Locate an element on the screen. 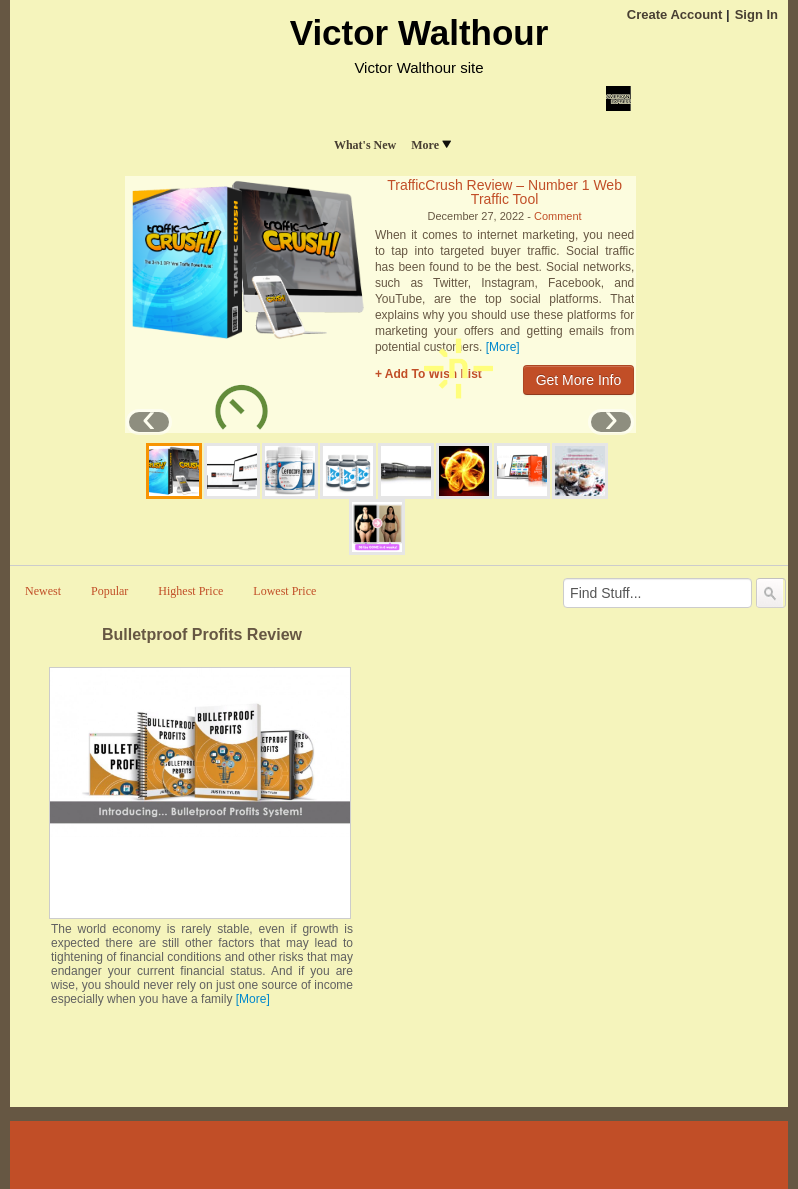  pay with American Express is located at coordinates (618, 98).